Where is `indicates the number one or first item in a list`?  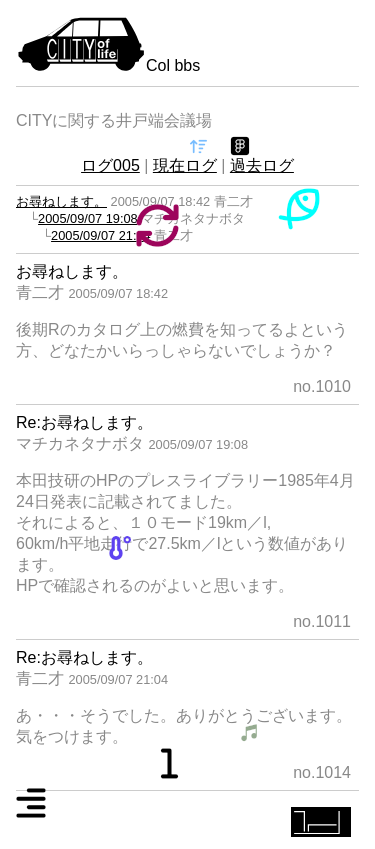
indicates the number one or first item in a list is located at coordinates (169, 763).